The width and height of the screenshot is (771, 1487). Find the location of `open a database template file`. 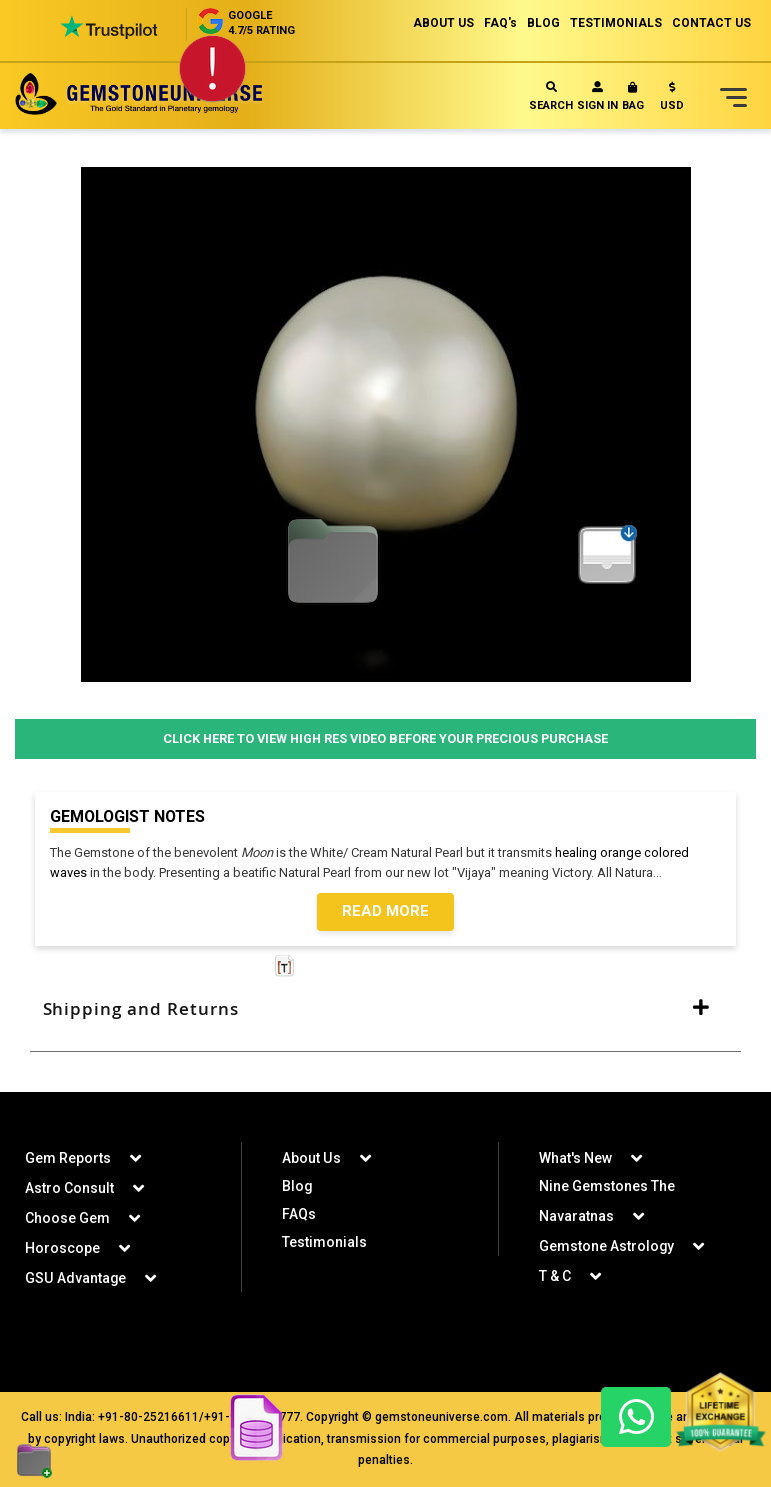

open a database template file is located at coordinates (256, 1427).